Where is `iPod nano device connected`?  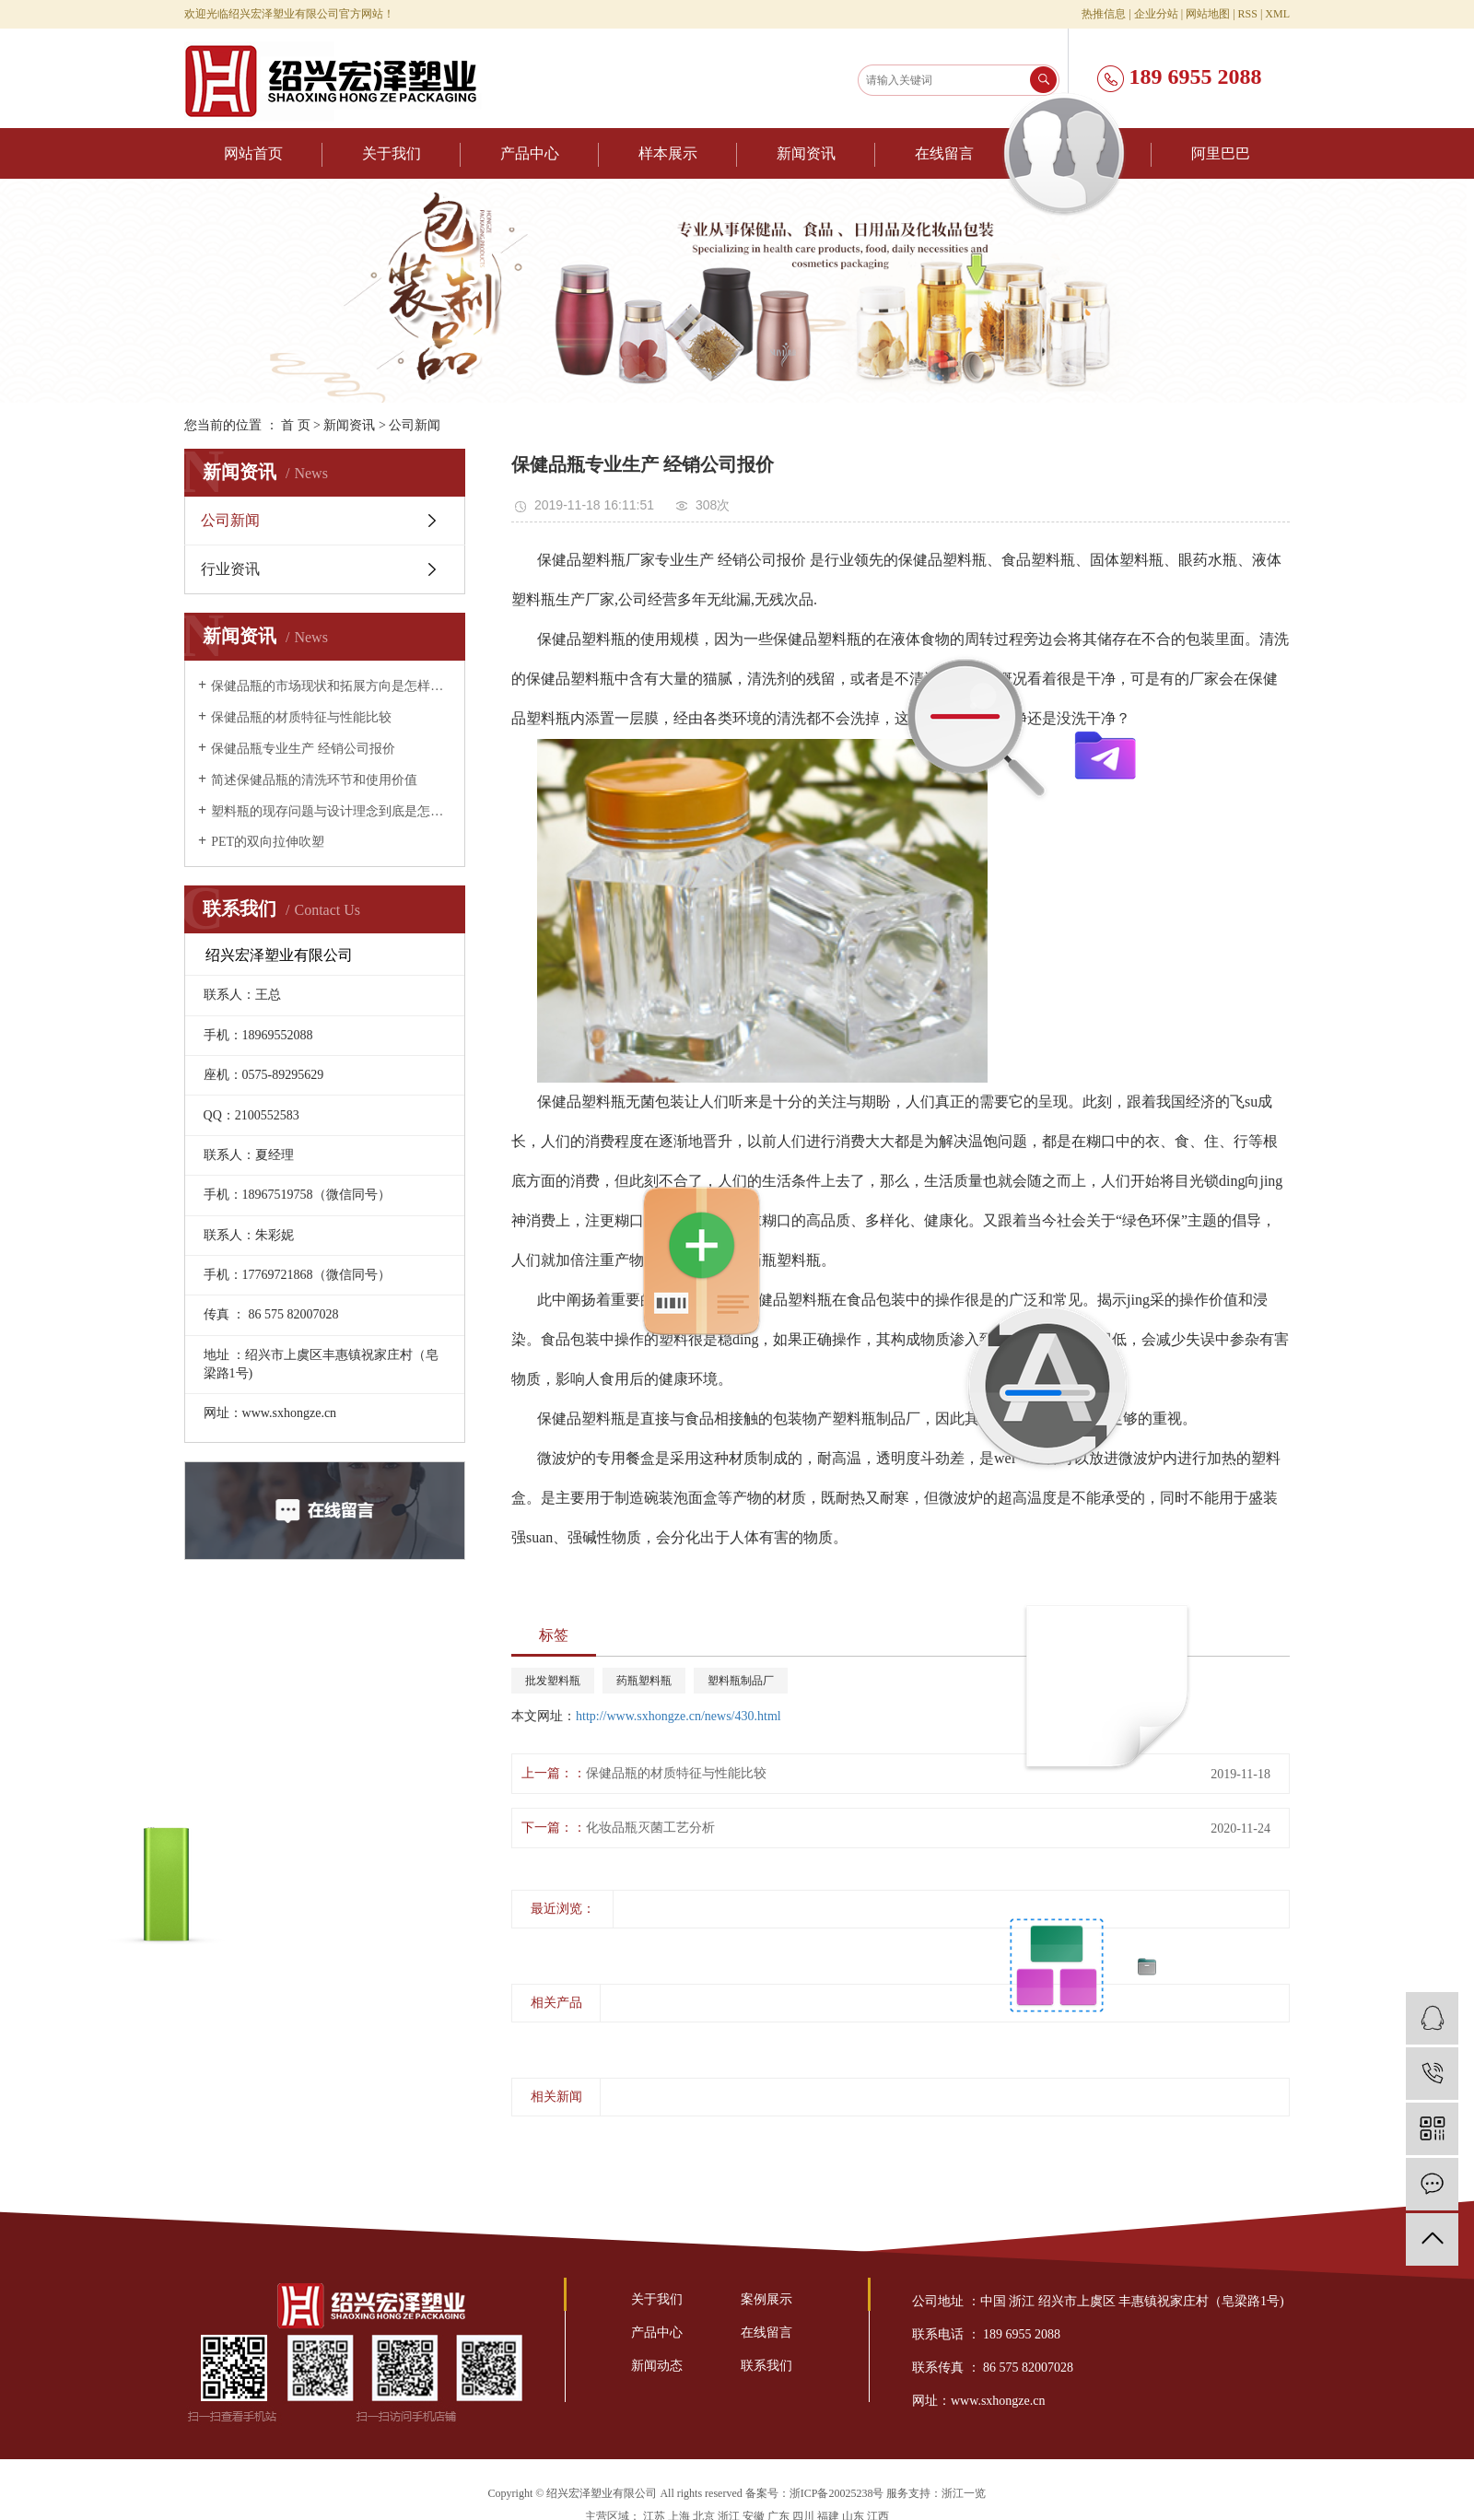
iPod nano device connected is located at coordinates (166, 1886).